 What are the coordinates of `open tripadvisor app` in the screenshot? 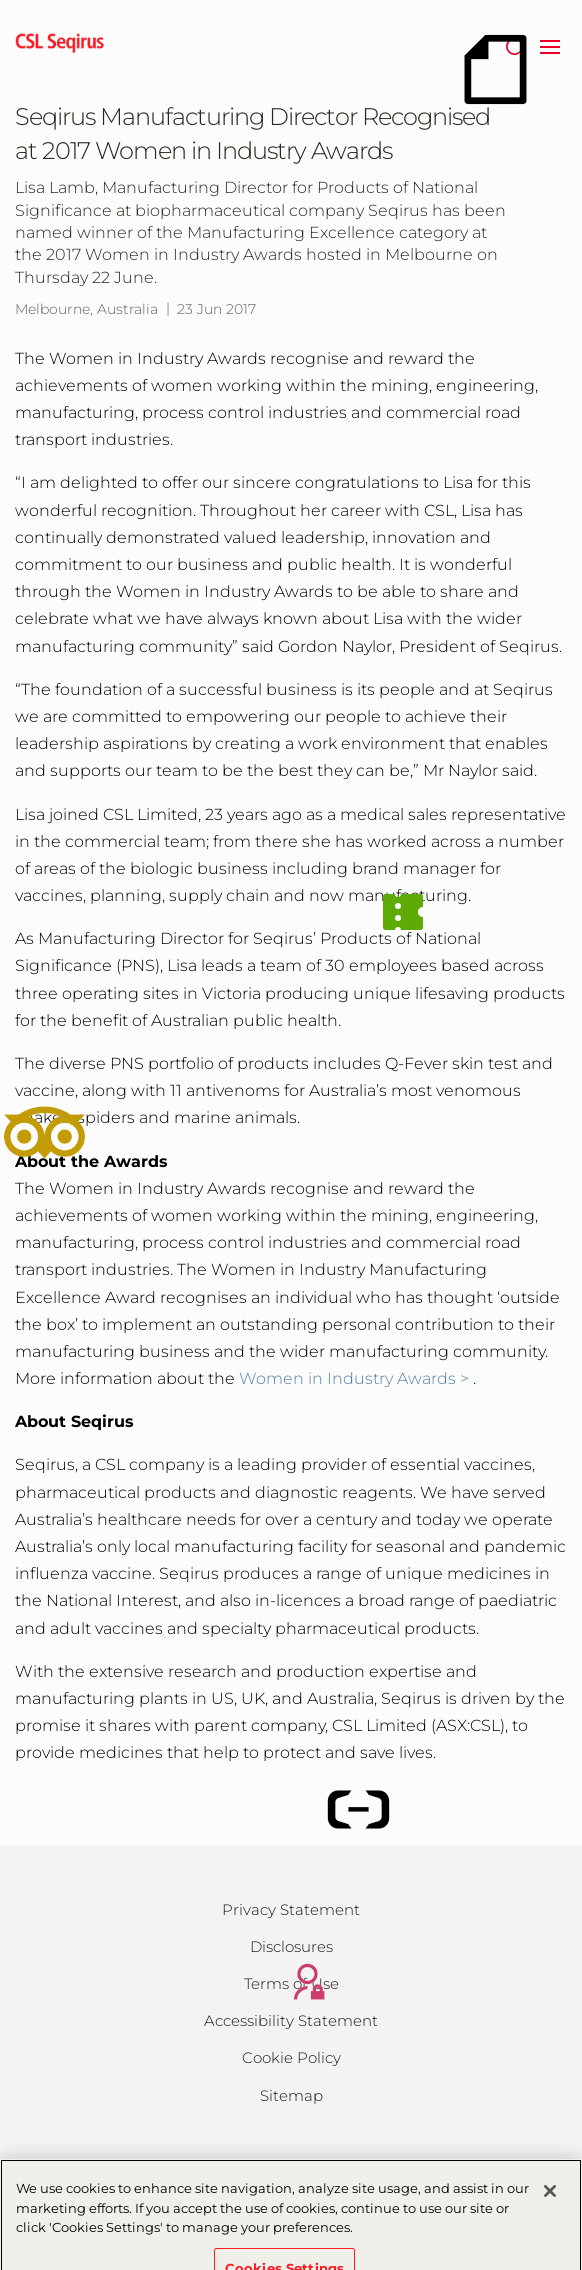 It's located at (44, 1132).